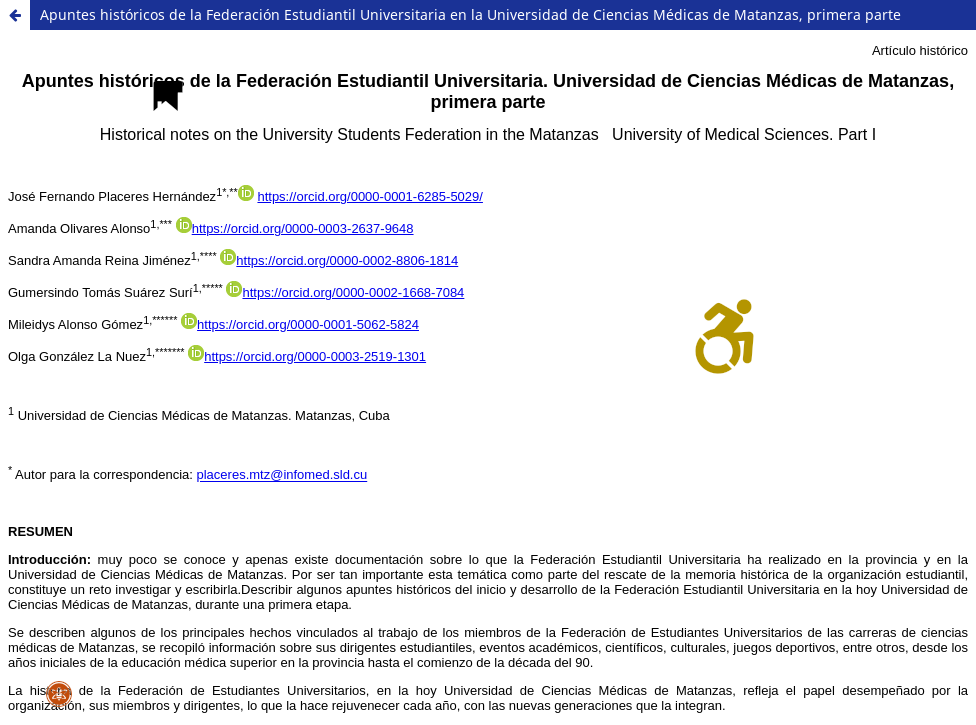  I want to click on homepage app logo, so click(168, 96).